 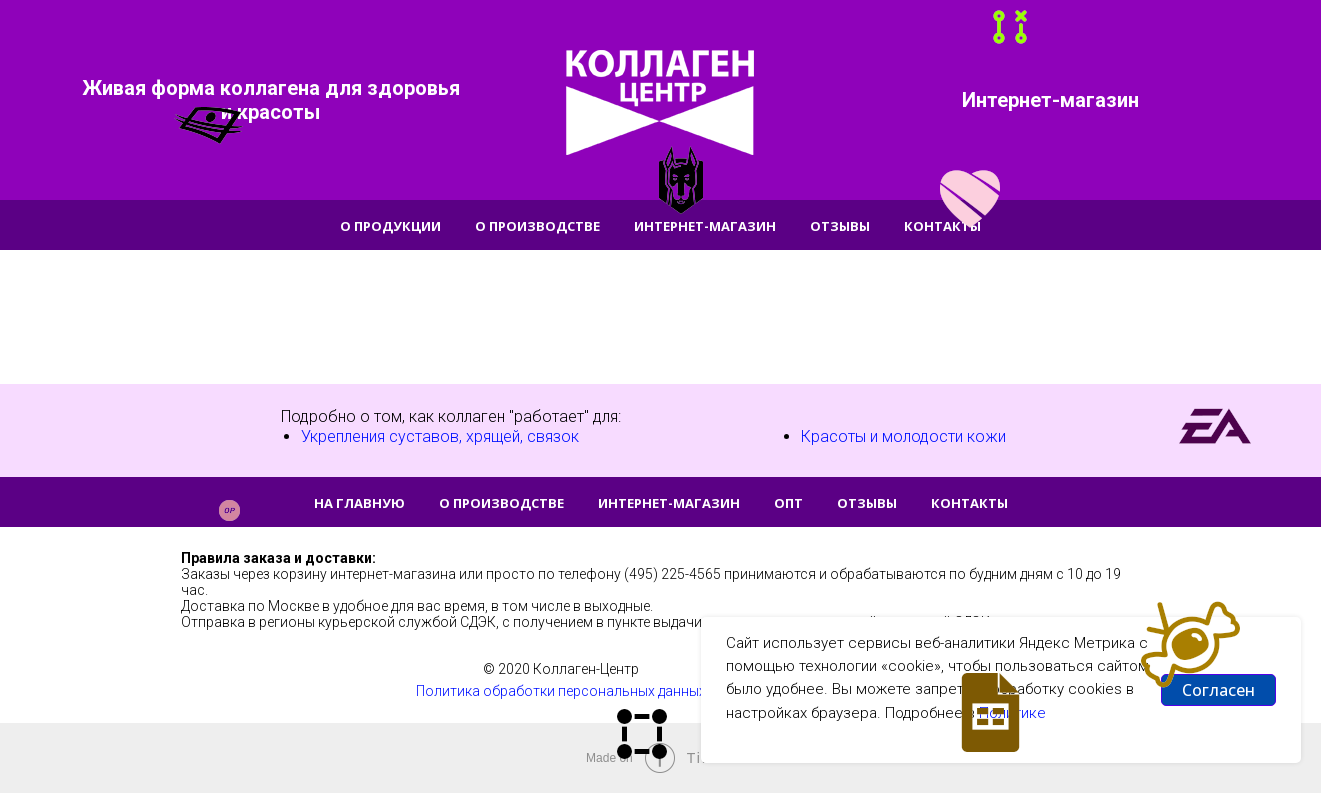 What do you see at coordinates (681, 180) in the screenshot?
I see `access Snyk security dashboard` at bounding box center [681, 180].